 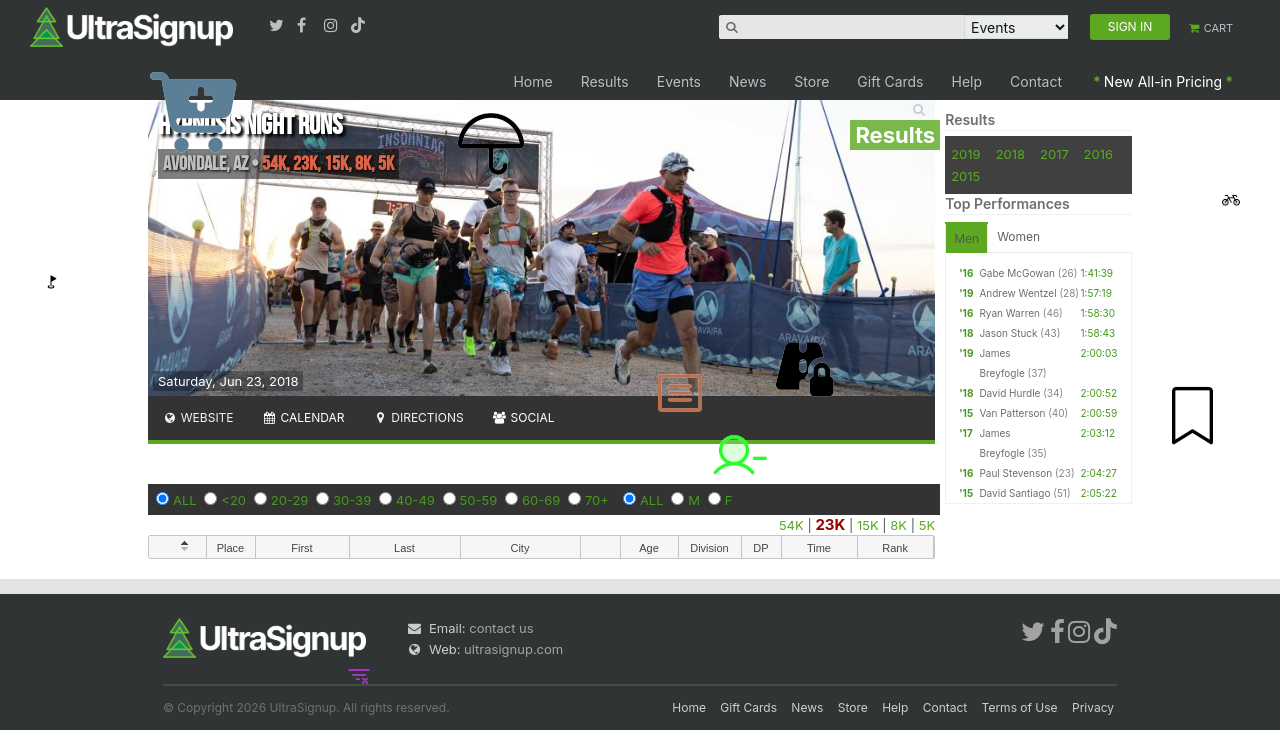 What do you see at coordinates (198, 113) in the screenshot?
I see `add item to shopping cart` at bounding box center [198, 113].